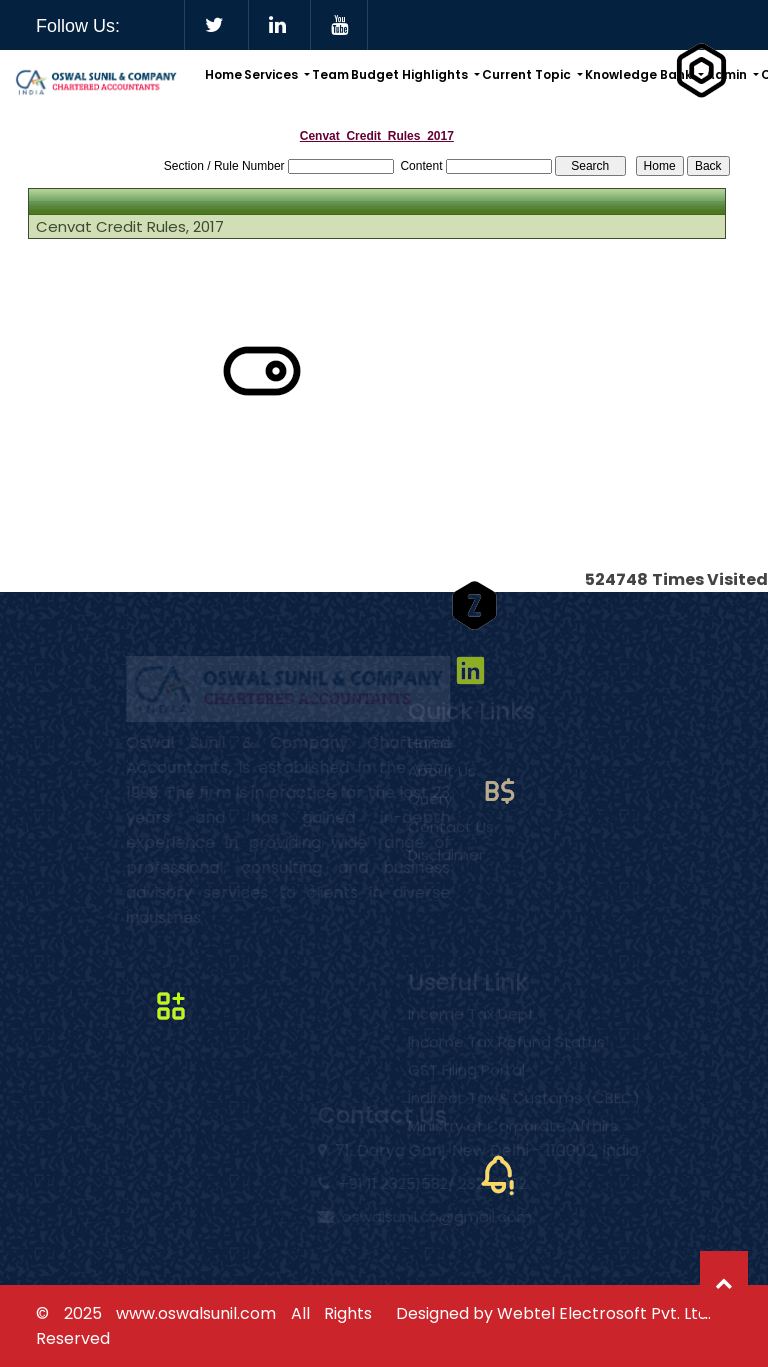 The width and height of the screenshot is (768, 1367). I want to click on toggle switch in the on position, so click(262, 371).